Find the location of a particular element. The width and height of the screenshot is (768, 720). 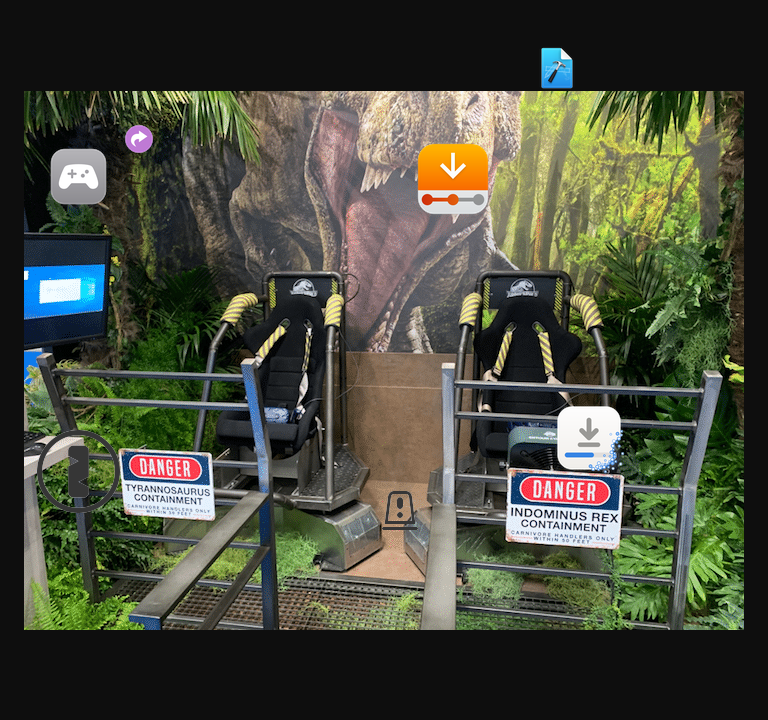

makefile document for build automation is located at coordinates (557, 68).